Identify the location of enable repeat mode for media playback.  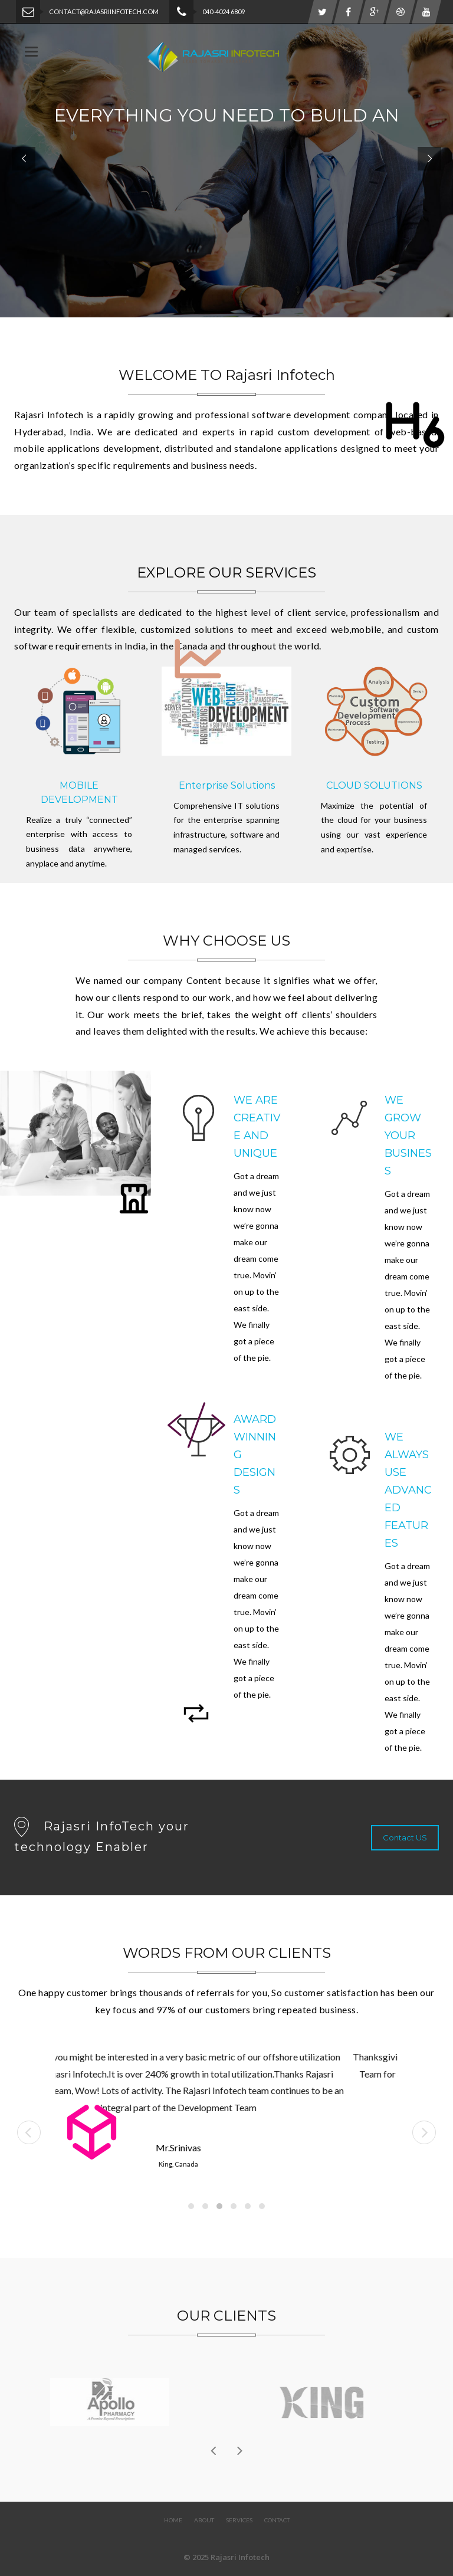
(196, 1713).